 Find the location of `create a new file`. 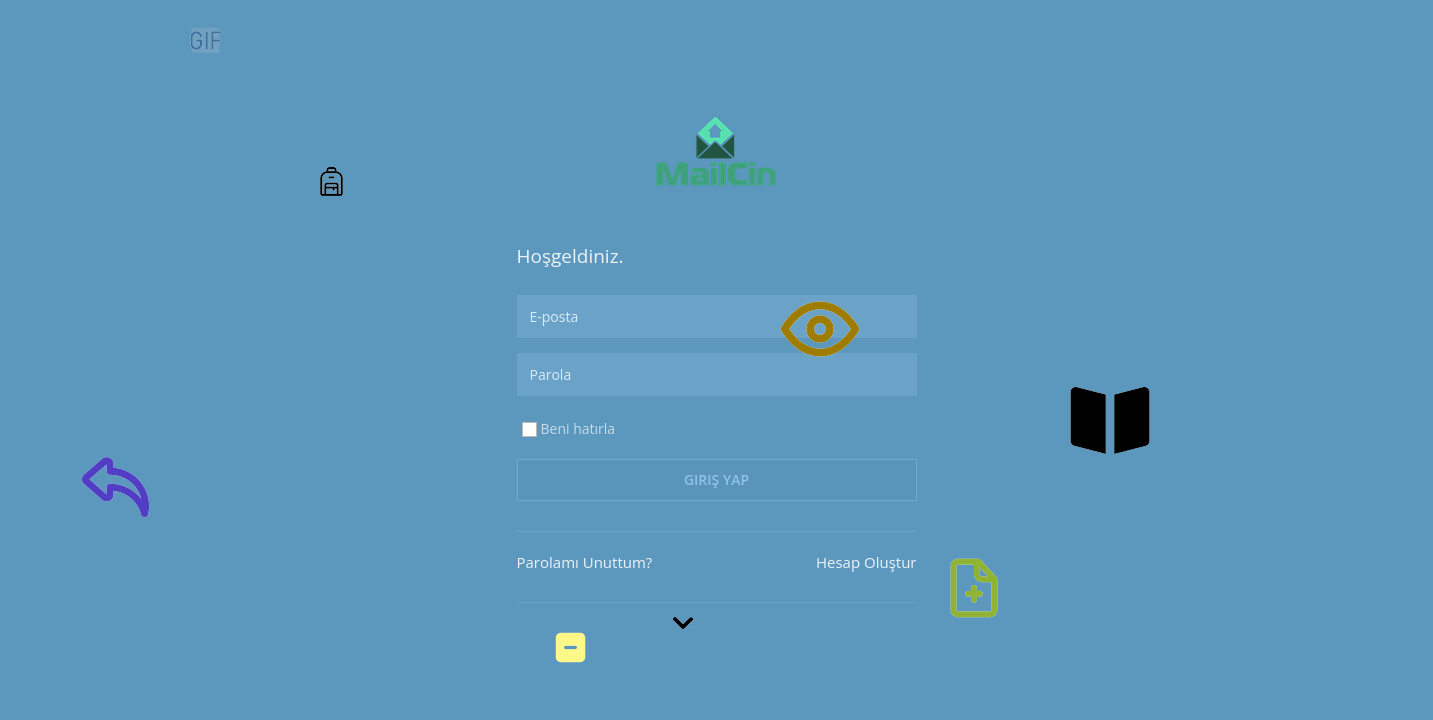

create a new file is located at coordinates (974, 588).